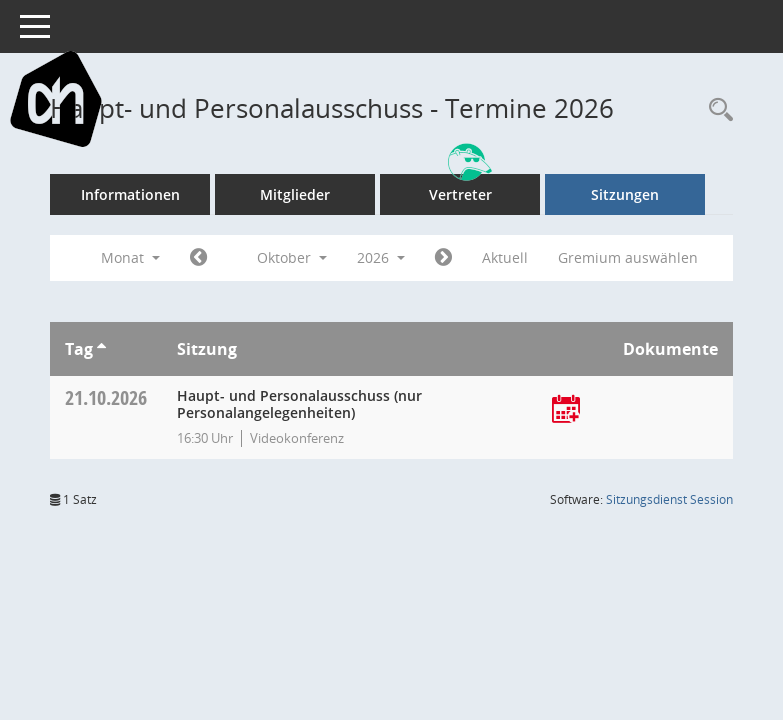 The height and width of the screenshot is (720, 783). I want to click on open the Albert Heijn grocery store app, so click(56, 99).